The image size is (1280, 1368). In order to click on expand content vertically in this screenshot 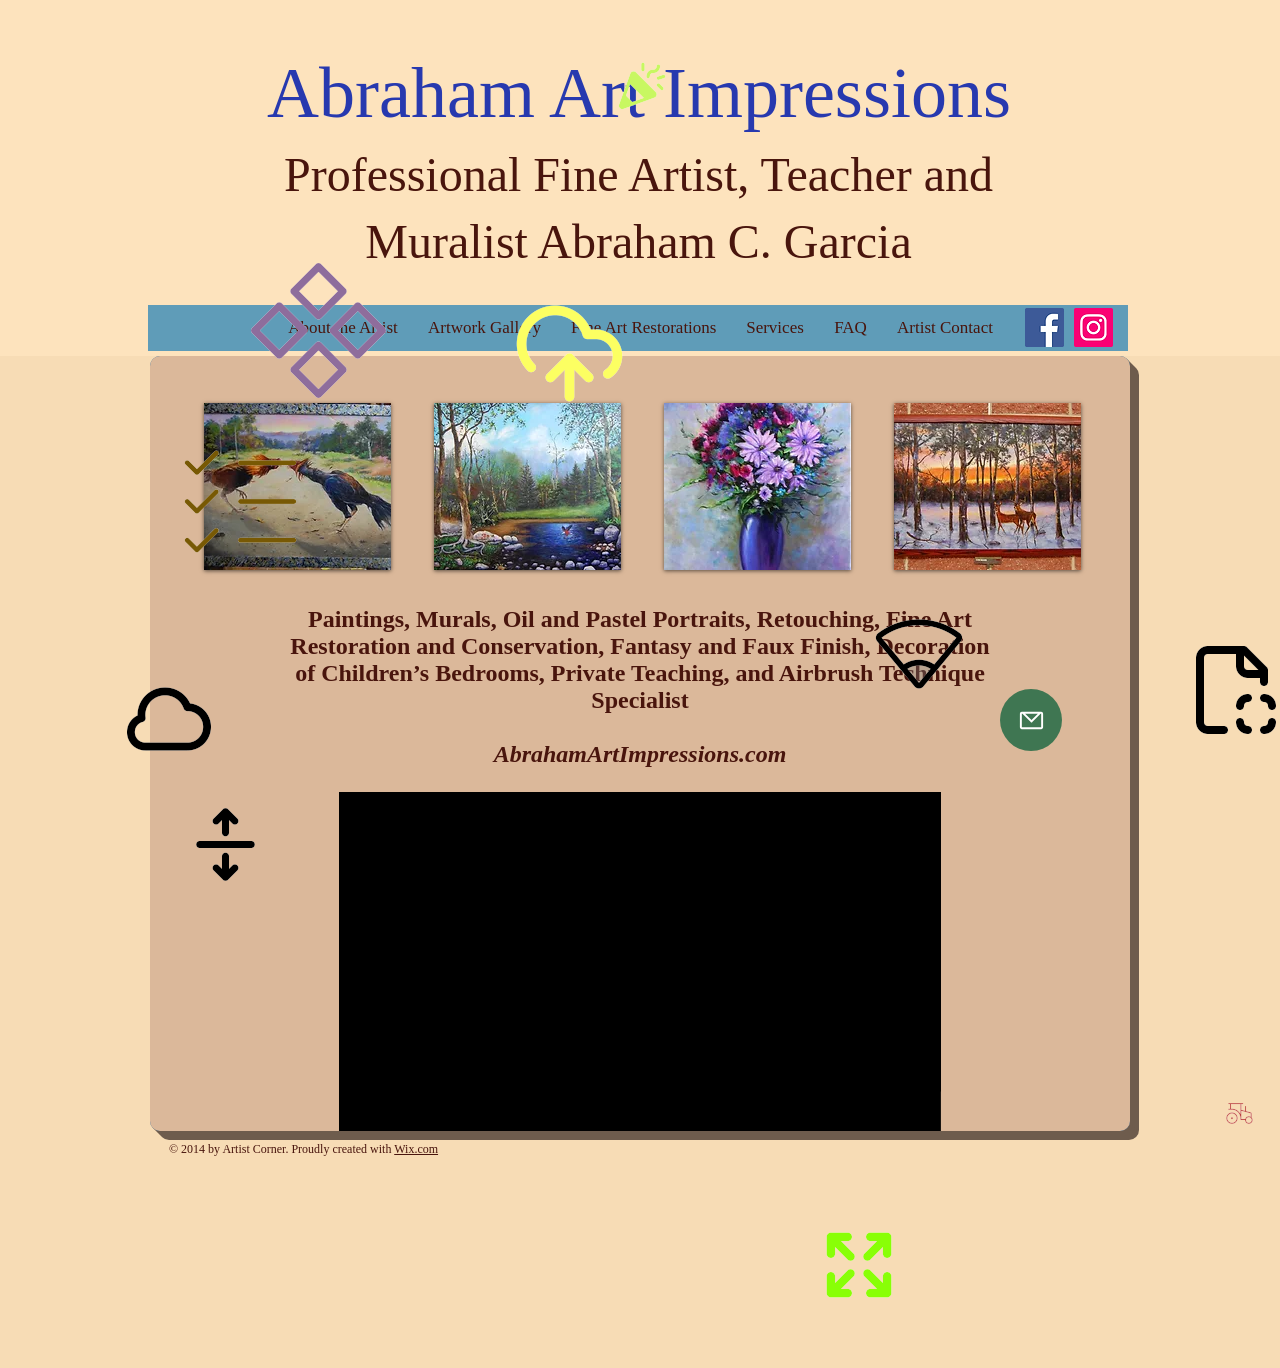, I will do `click(225, 844)`.